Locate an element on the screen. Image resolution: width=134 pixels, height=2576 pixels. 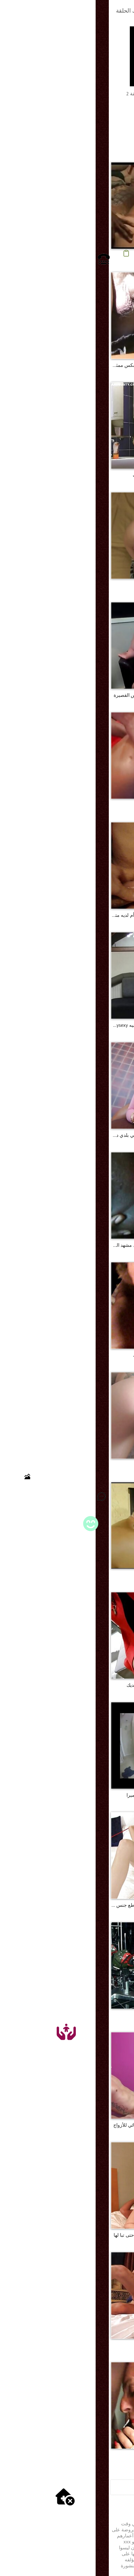
open chat or messaging is located at coordinates (102, 1496).